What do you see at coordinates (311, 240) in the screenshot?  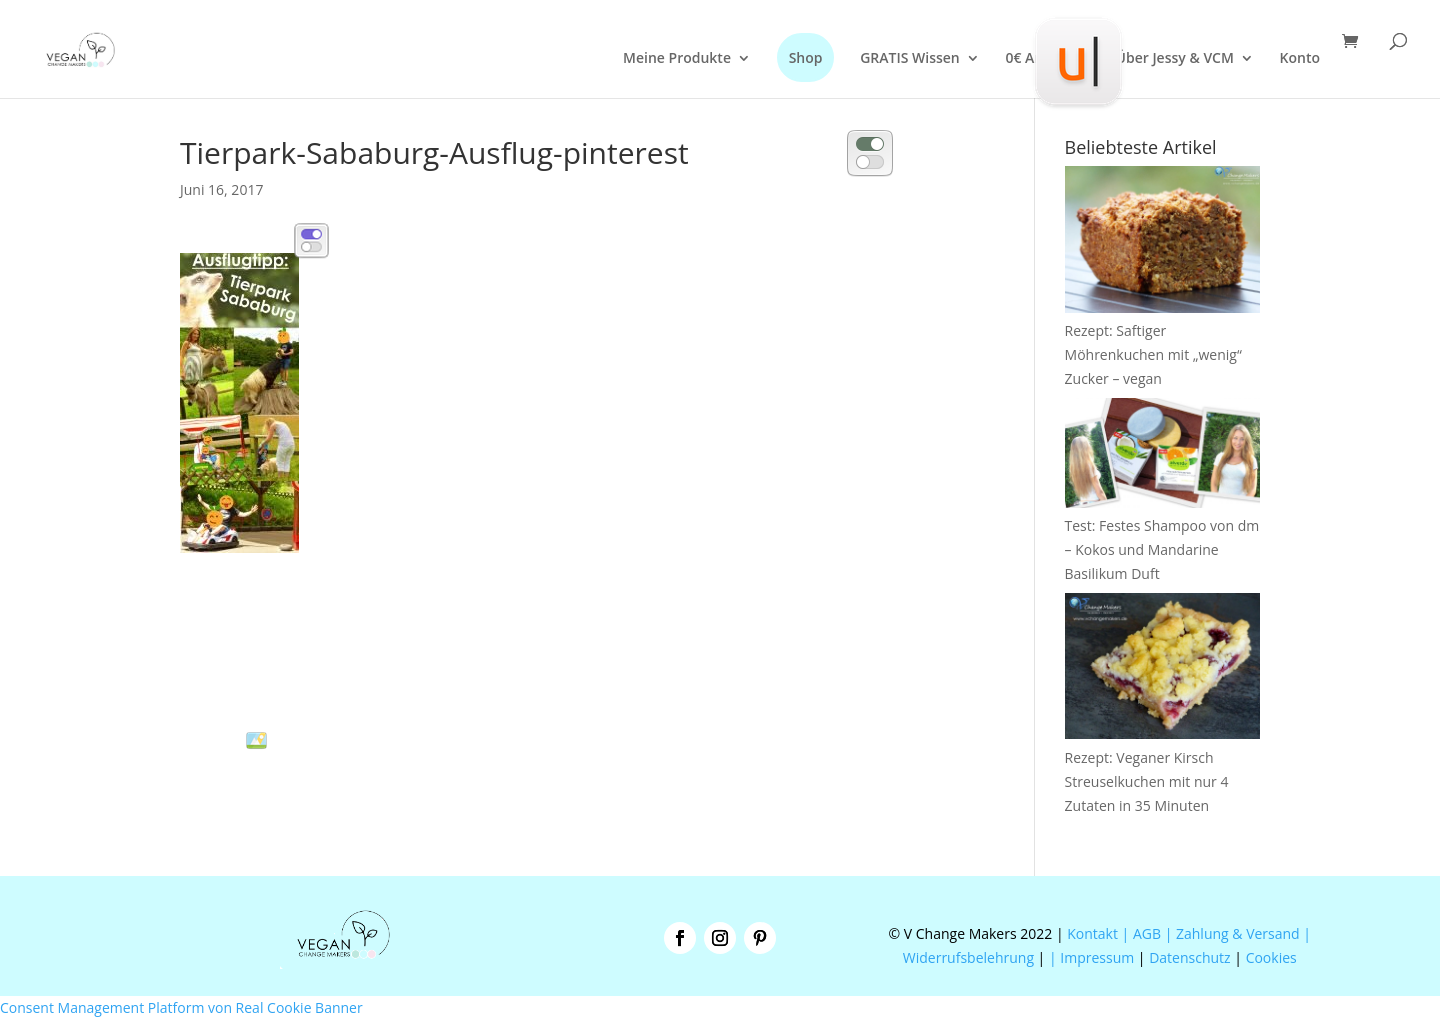 I see `open unity tweak tool settings` at bounding box center [311, 240].